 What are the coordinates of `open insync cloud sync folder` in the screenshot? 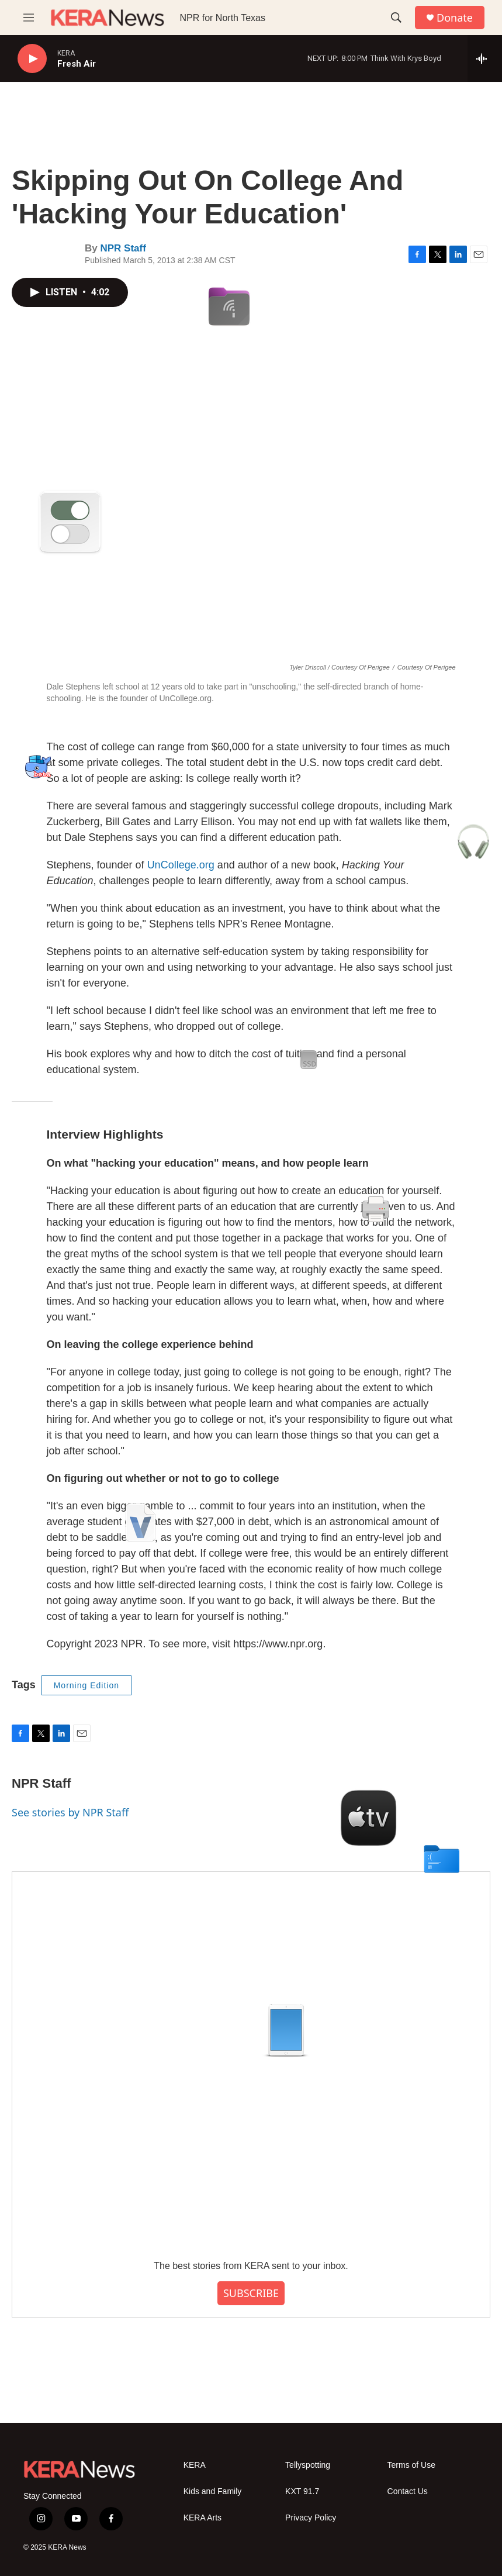 It's located at (229, 306).